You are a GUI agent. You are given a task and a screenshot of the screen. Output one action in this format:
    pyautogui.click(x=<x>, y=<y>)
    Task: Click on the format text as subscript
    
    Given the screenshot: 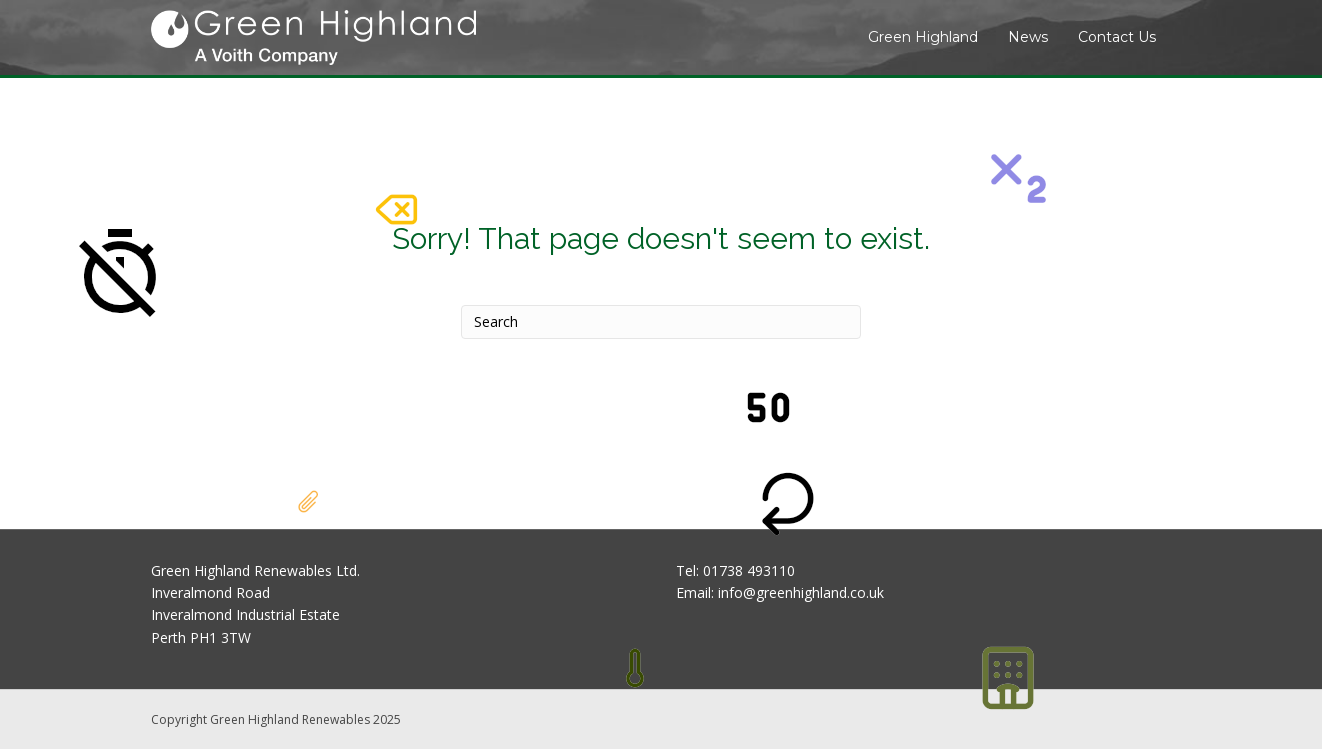 What is the action you would take?
    pyautogui.click(x=1018, y=178)
    